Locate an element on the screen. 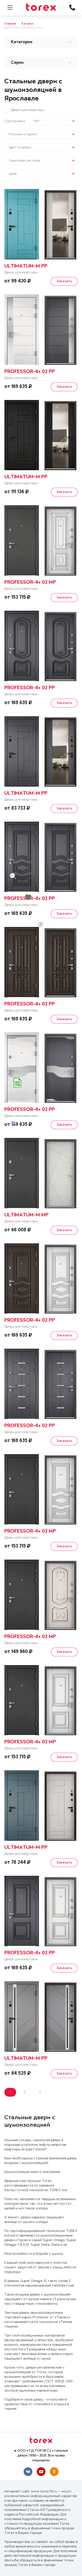  open file folder is located at coordinates (28, 897).